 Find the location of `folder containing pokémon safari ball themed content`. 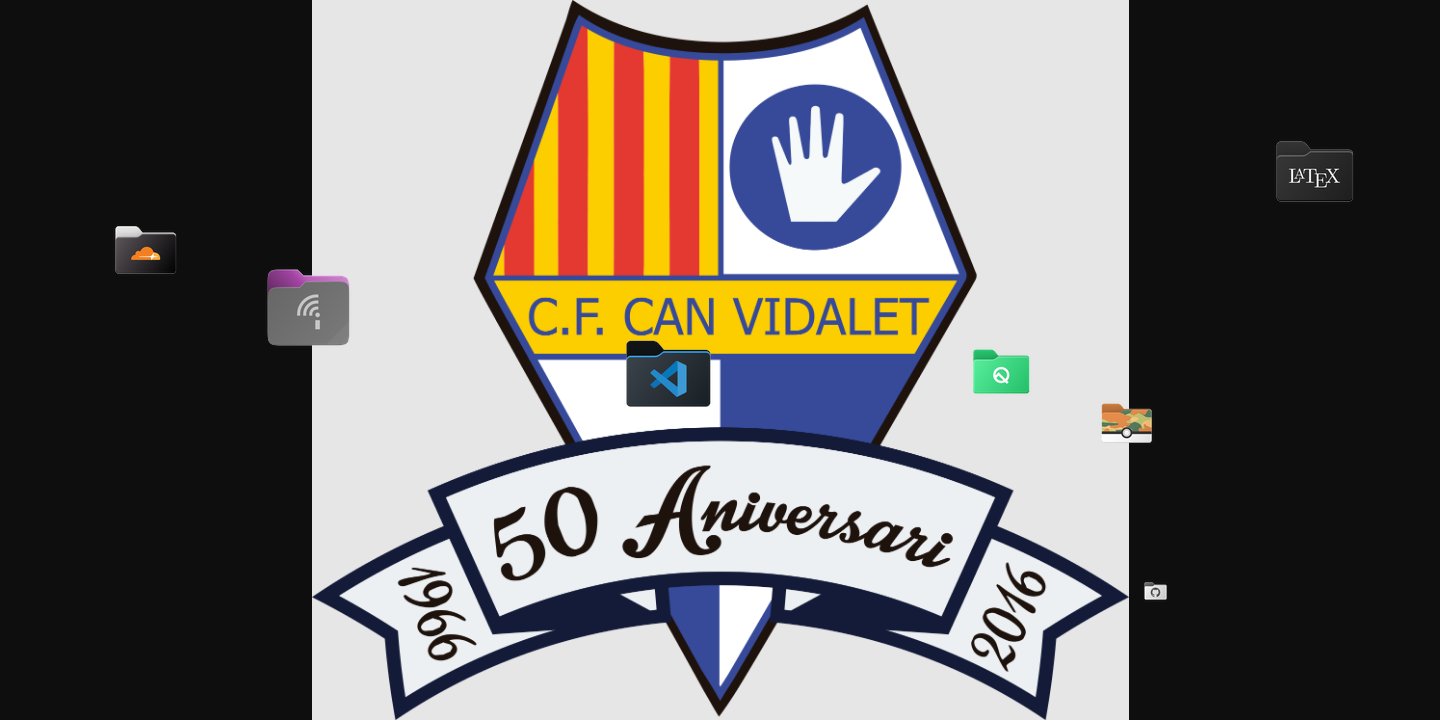

folder containing pokémon safari ball themed content is located at coordinates (1126, 424).